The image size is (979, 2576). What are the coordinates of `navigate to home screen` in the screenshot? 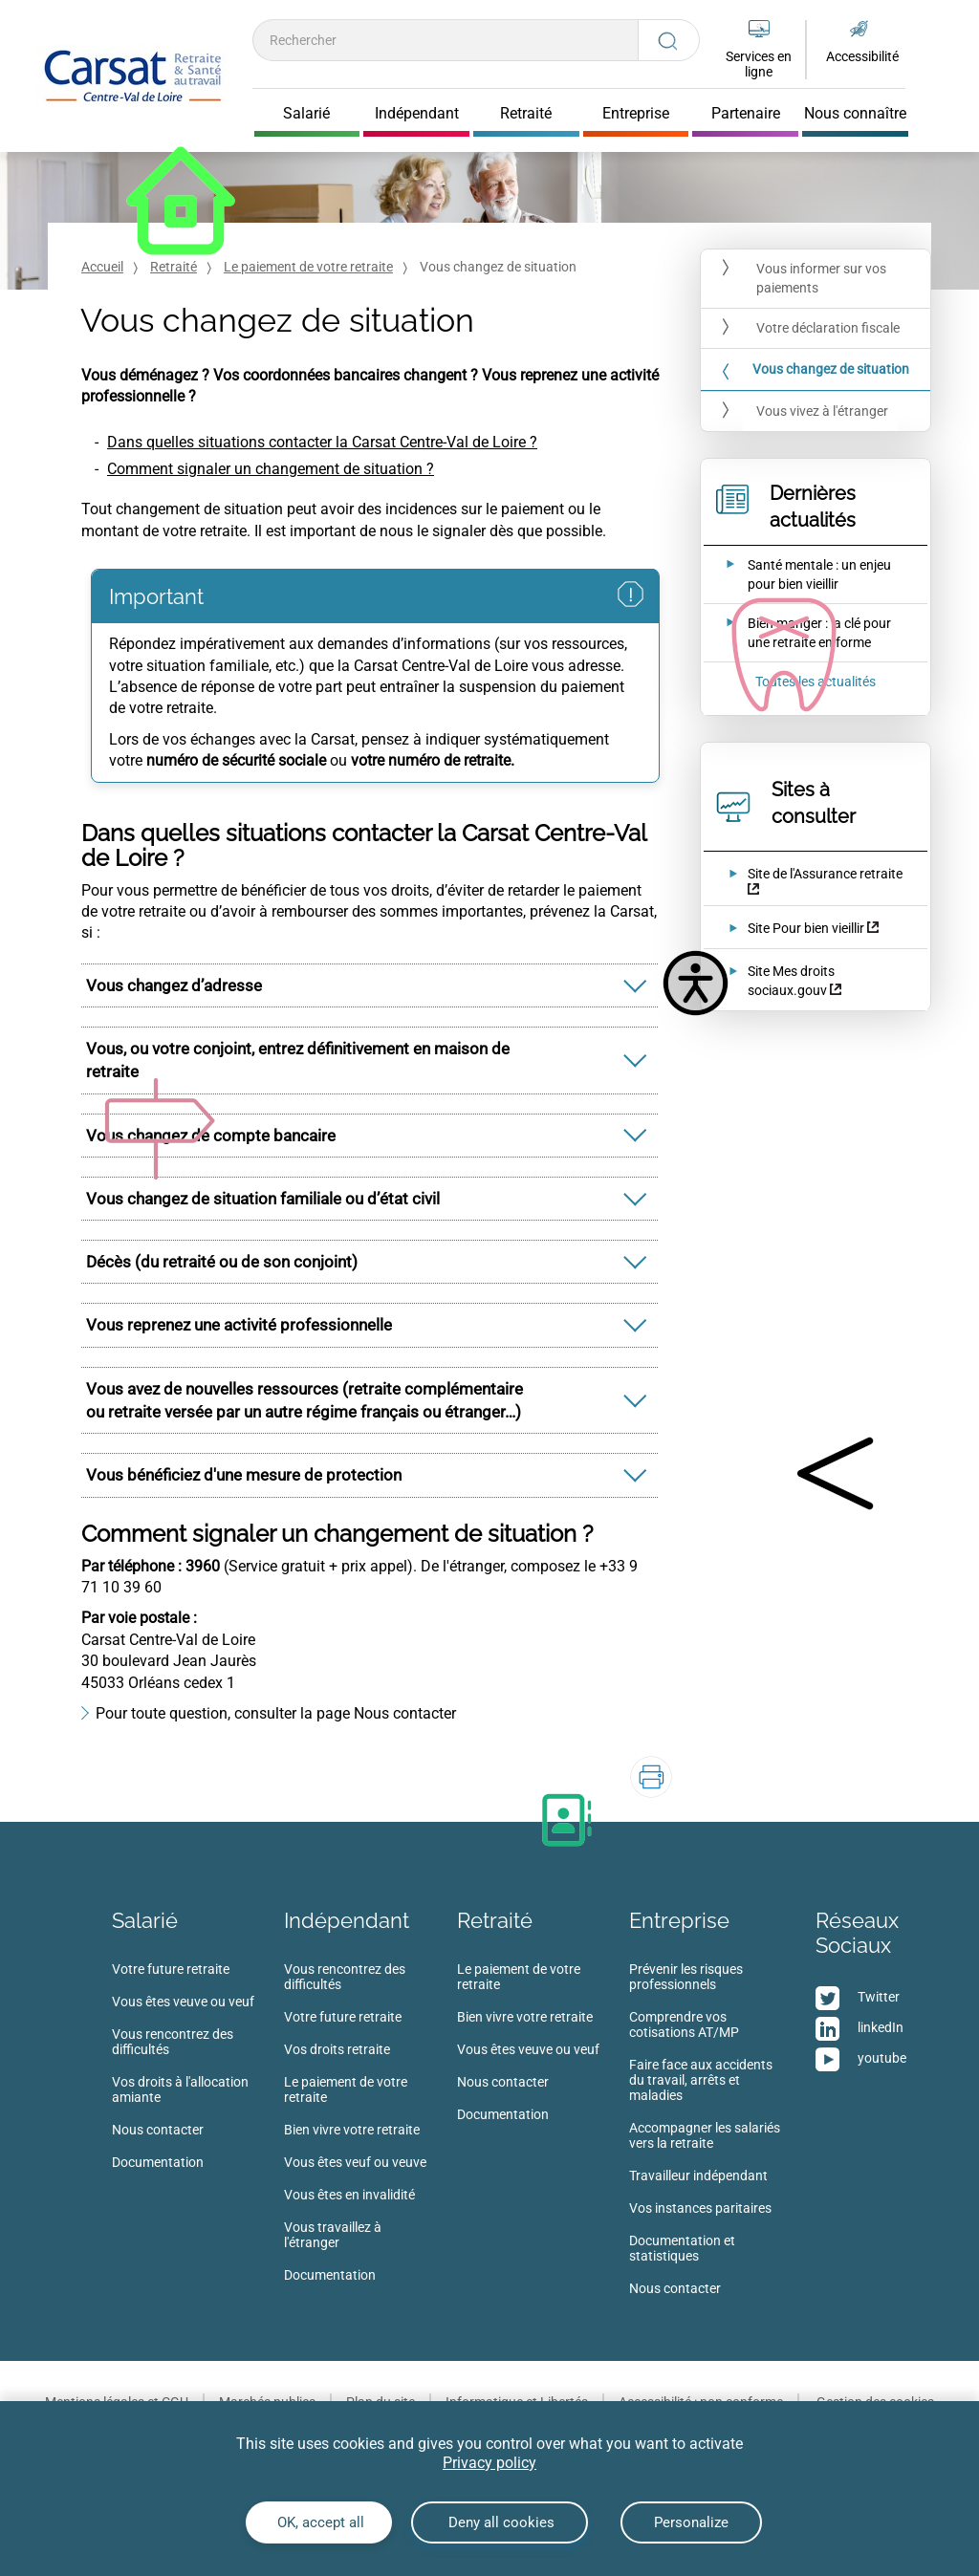 It's located at (181, 201).